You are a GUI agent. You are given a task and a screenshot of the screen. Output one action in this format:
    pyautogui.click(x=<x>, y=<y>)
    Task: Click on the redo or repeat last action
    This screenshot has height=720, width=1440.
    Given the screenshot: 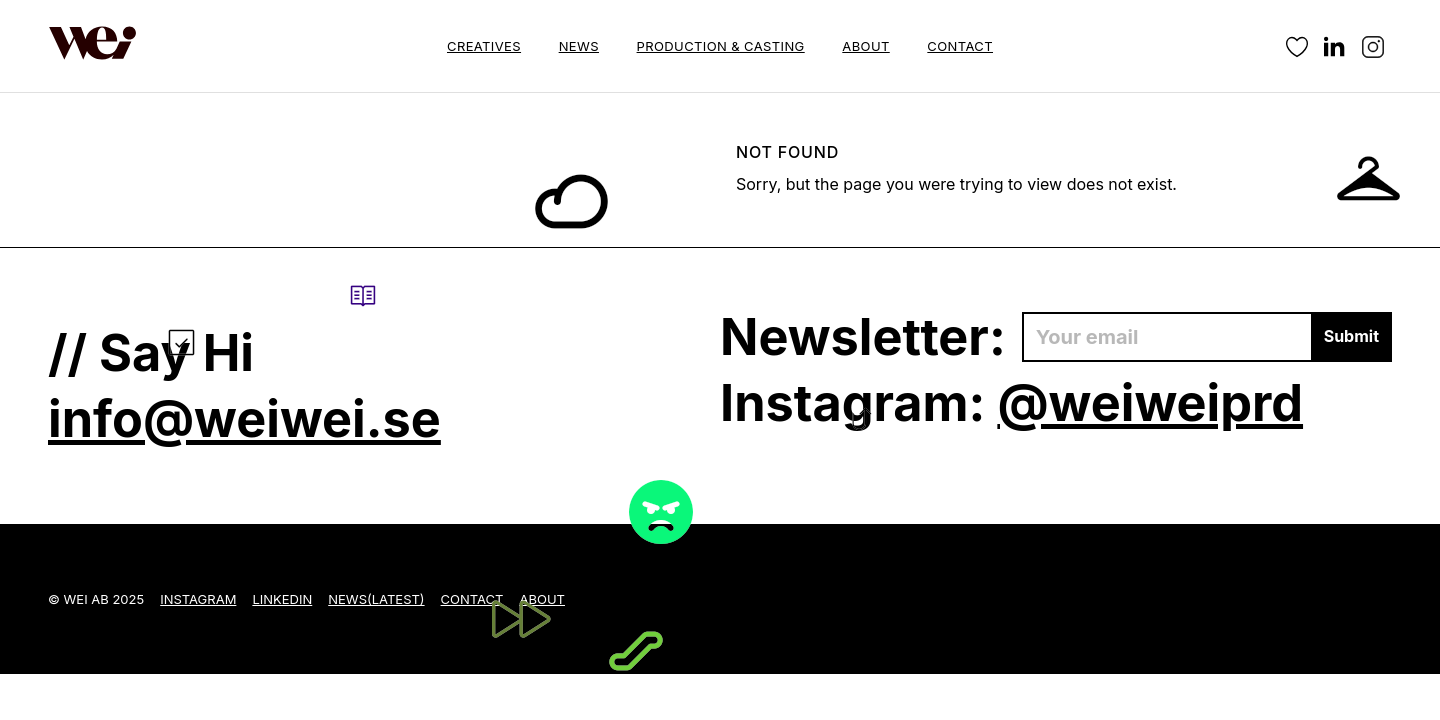 What is the action you would take?
    pyautogui.click(x=861, y=419)
    